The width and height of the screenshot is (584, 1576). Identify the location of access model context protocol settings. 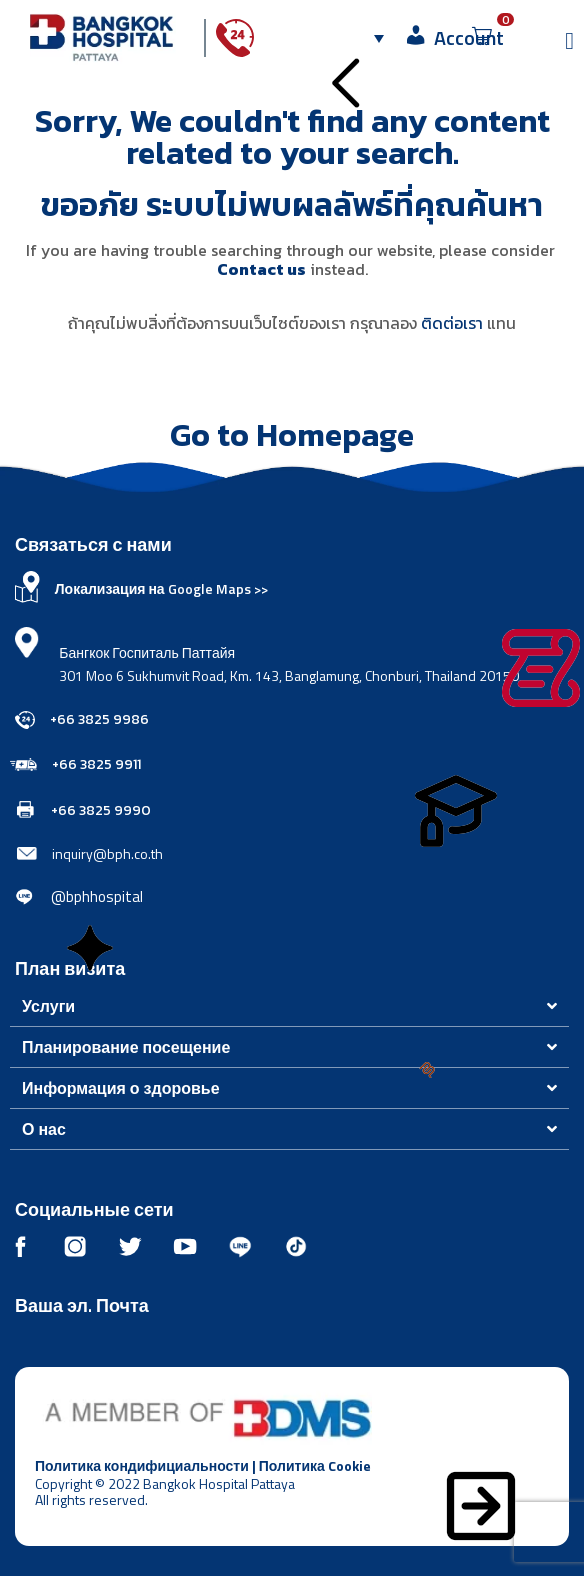
(427, 1070).